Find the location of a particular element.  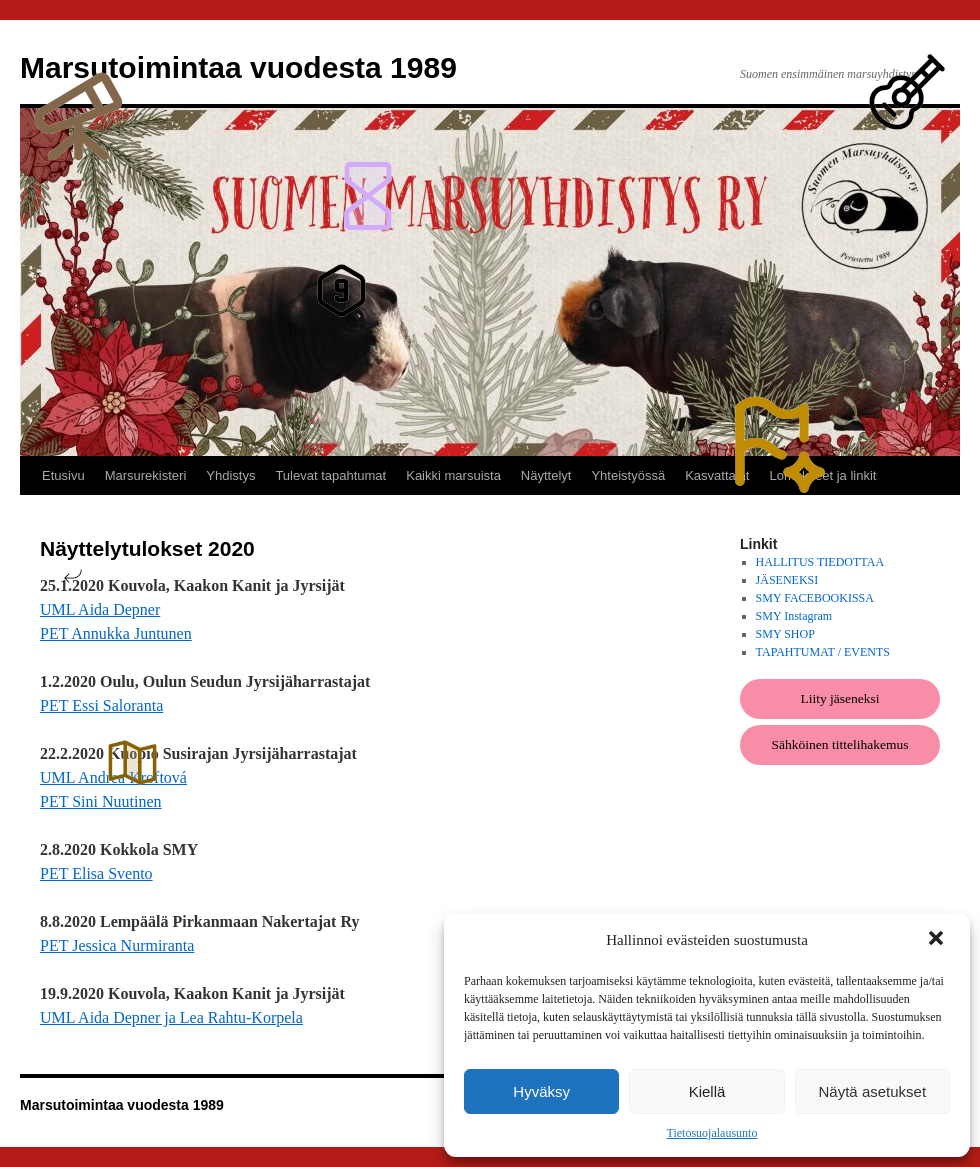

access music or instrument features is located at coordinates (906, 92).